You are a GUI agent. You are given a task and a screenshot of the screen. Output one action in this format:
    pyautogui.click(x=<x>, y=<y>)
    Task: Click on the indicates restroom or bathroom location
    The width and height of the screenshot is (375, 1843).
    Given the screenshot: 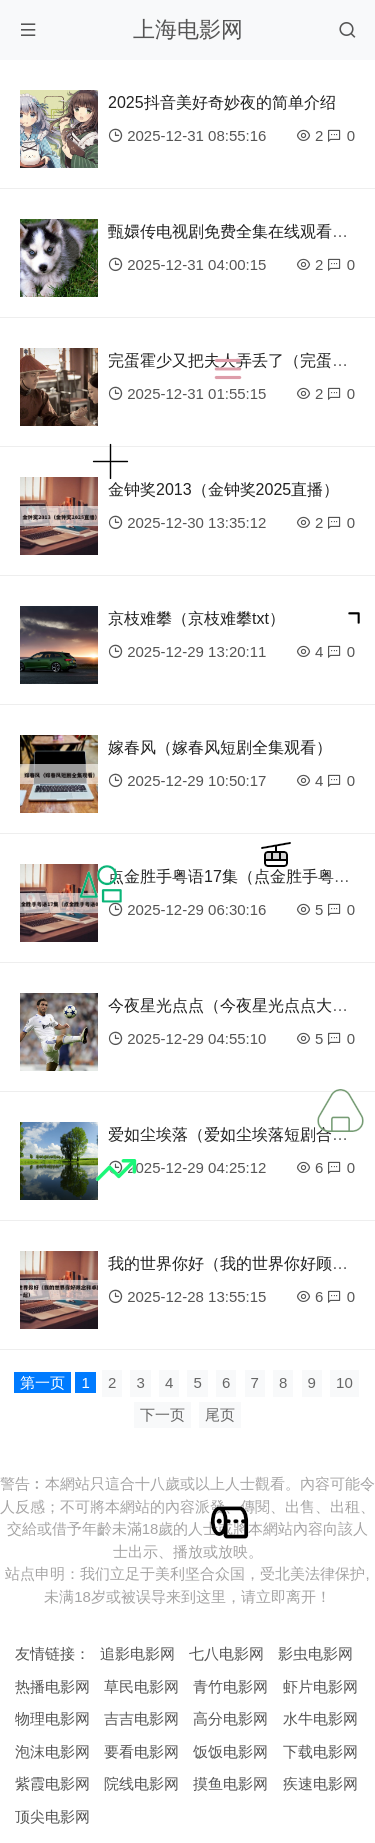 What is the action you would take?
    pyautogui.click(x=229, y=1522)
    